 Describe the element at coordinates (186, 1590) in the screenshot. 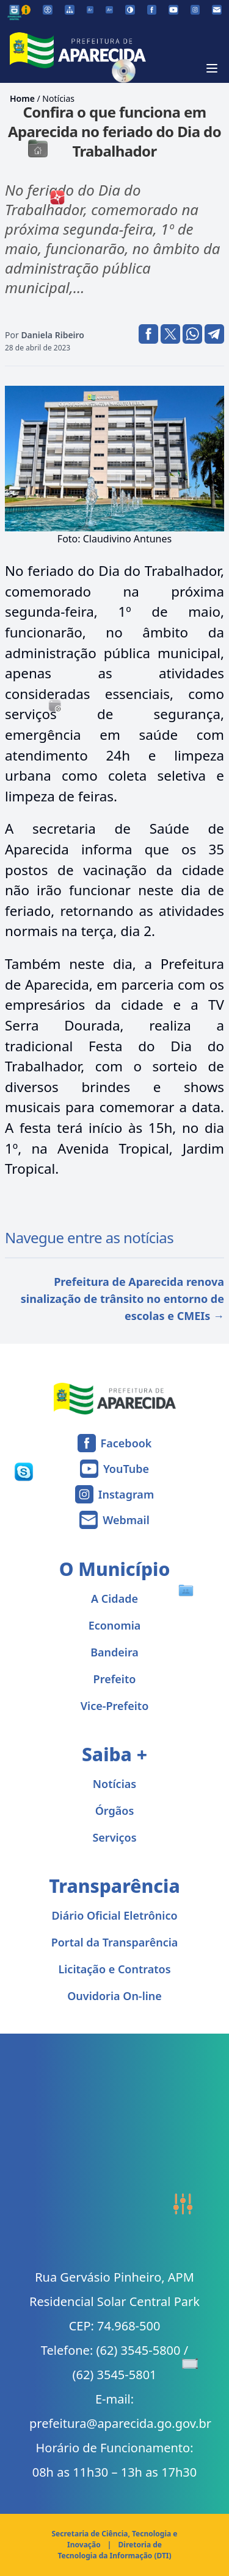

I see `open the servers folder` at that location.